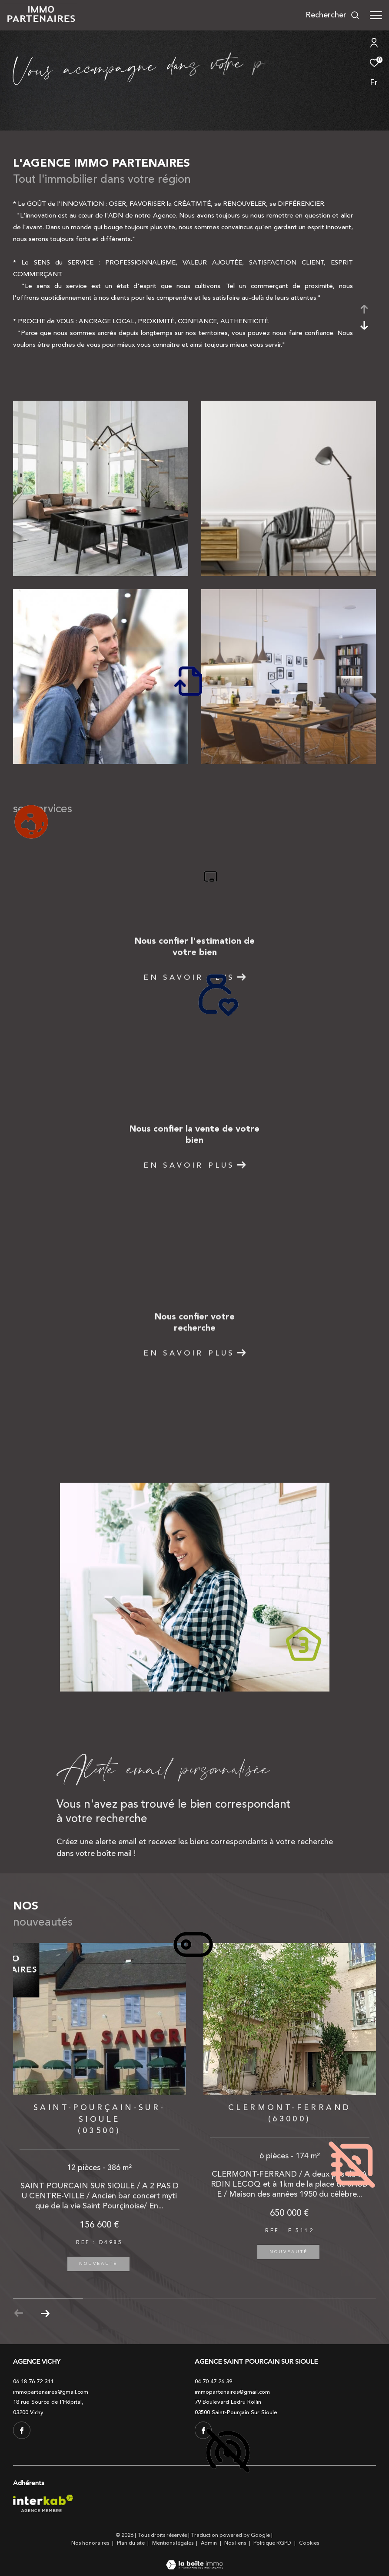  Describe the element at coordinates (193, 1944) in the screenshot. I see `toggle switch in off position` at that location.